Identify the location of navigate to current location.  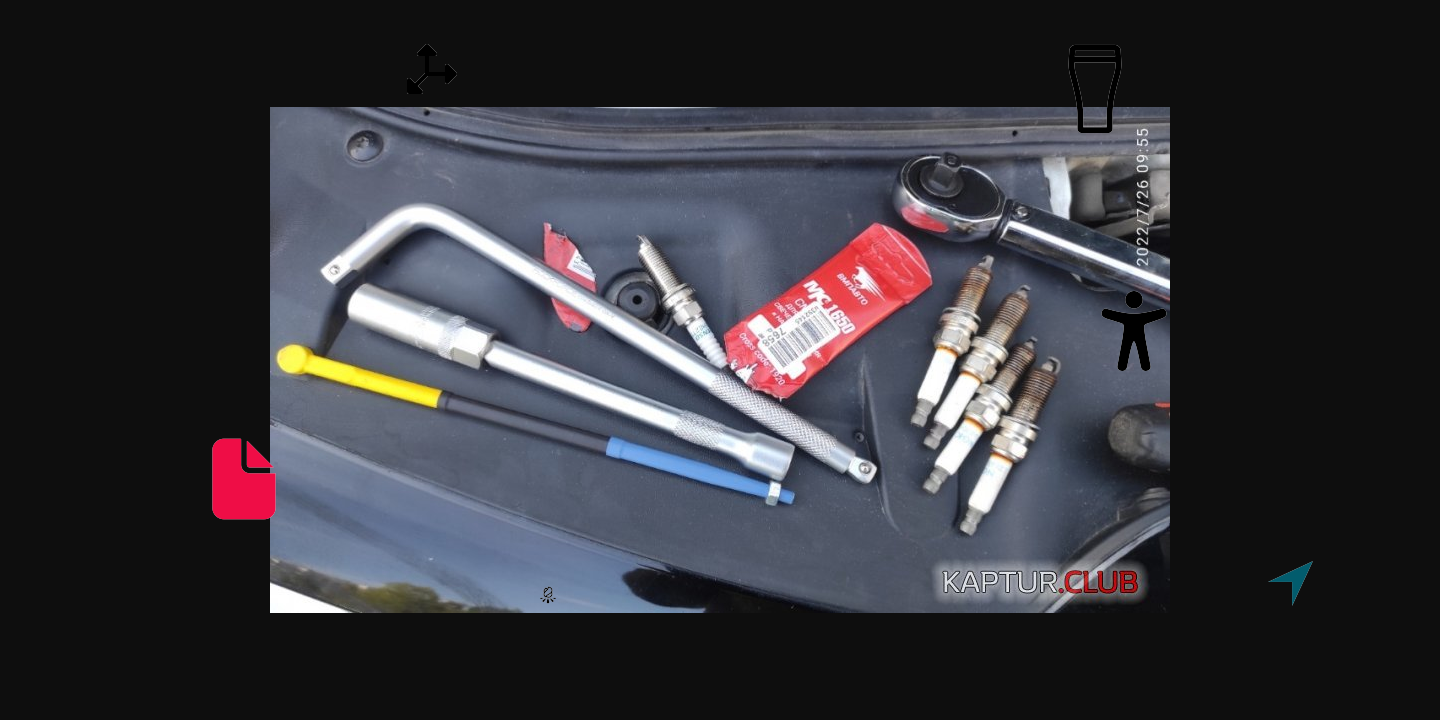
(1290, 583).